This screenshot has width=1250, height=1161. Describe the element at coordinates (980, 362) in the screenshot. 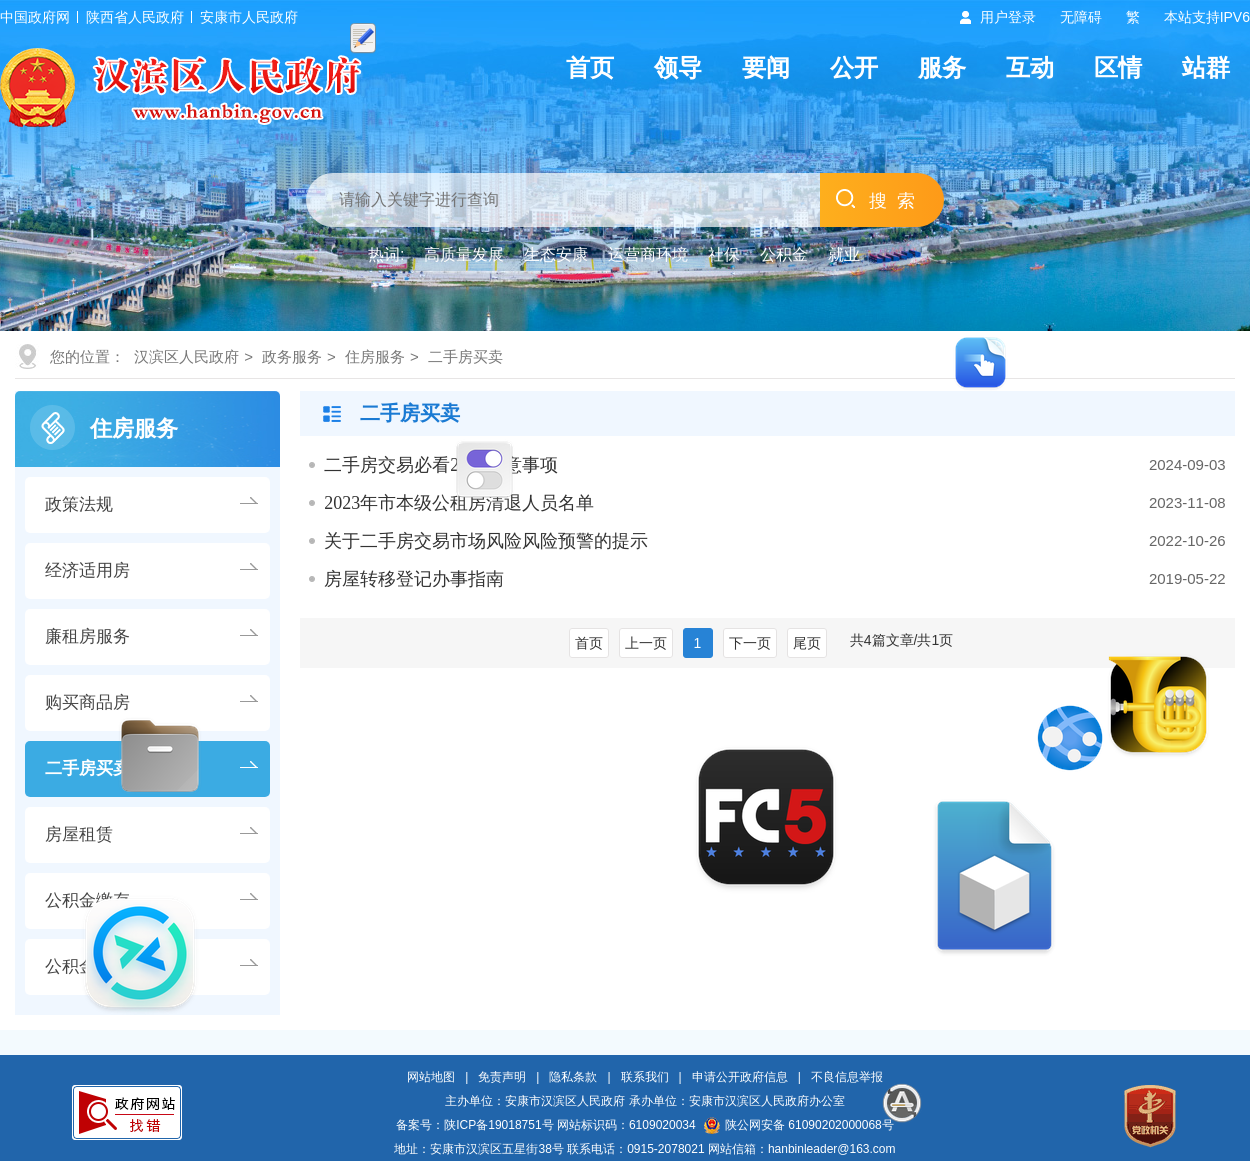

I see `open libinput gestures configuration app` at that location.